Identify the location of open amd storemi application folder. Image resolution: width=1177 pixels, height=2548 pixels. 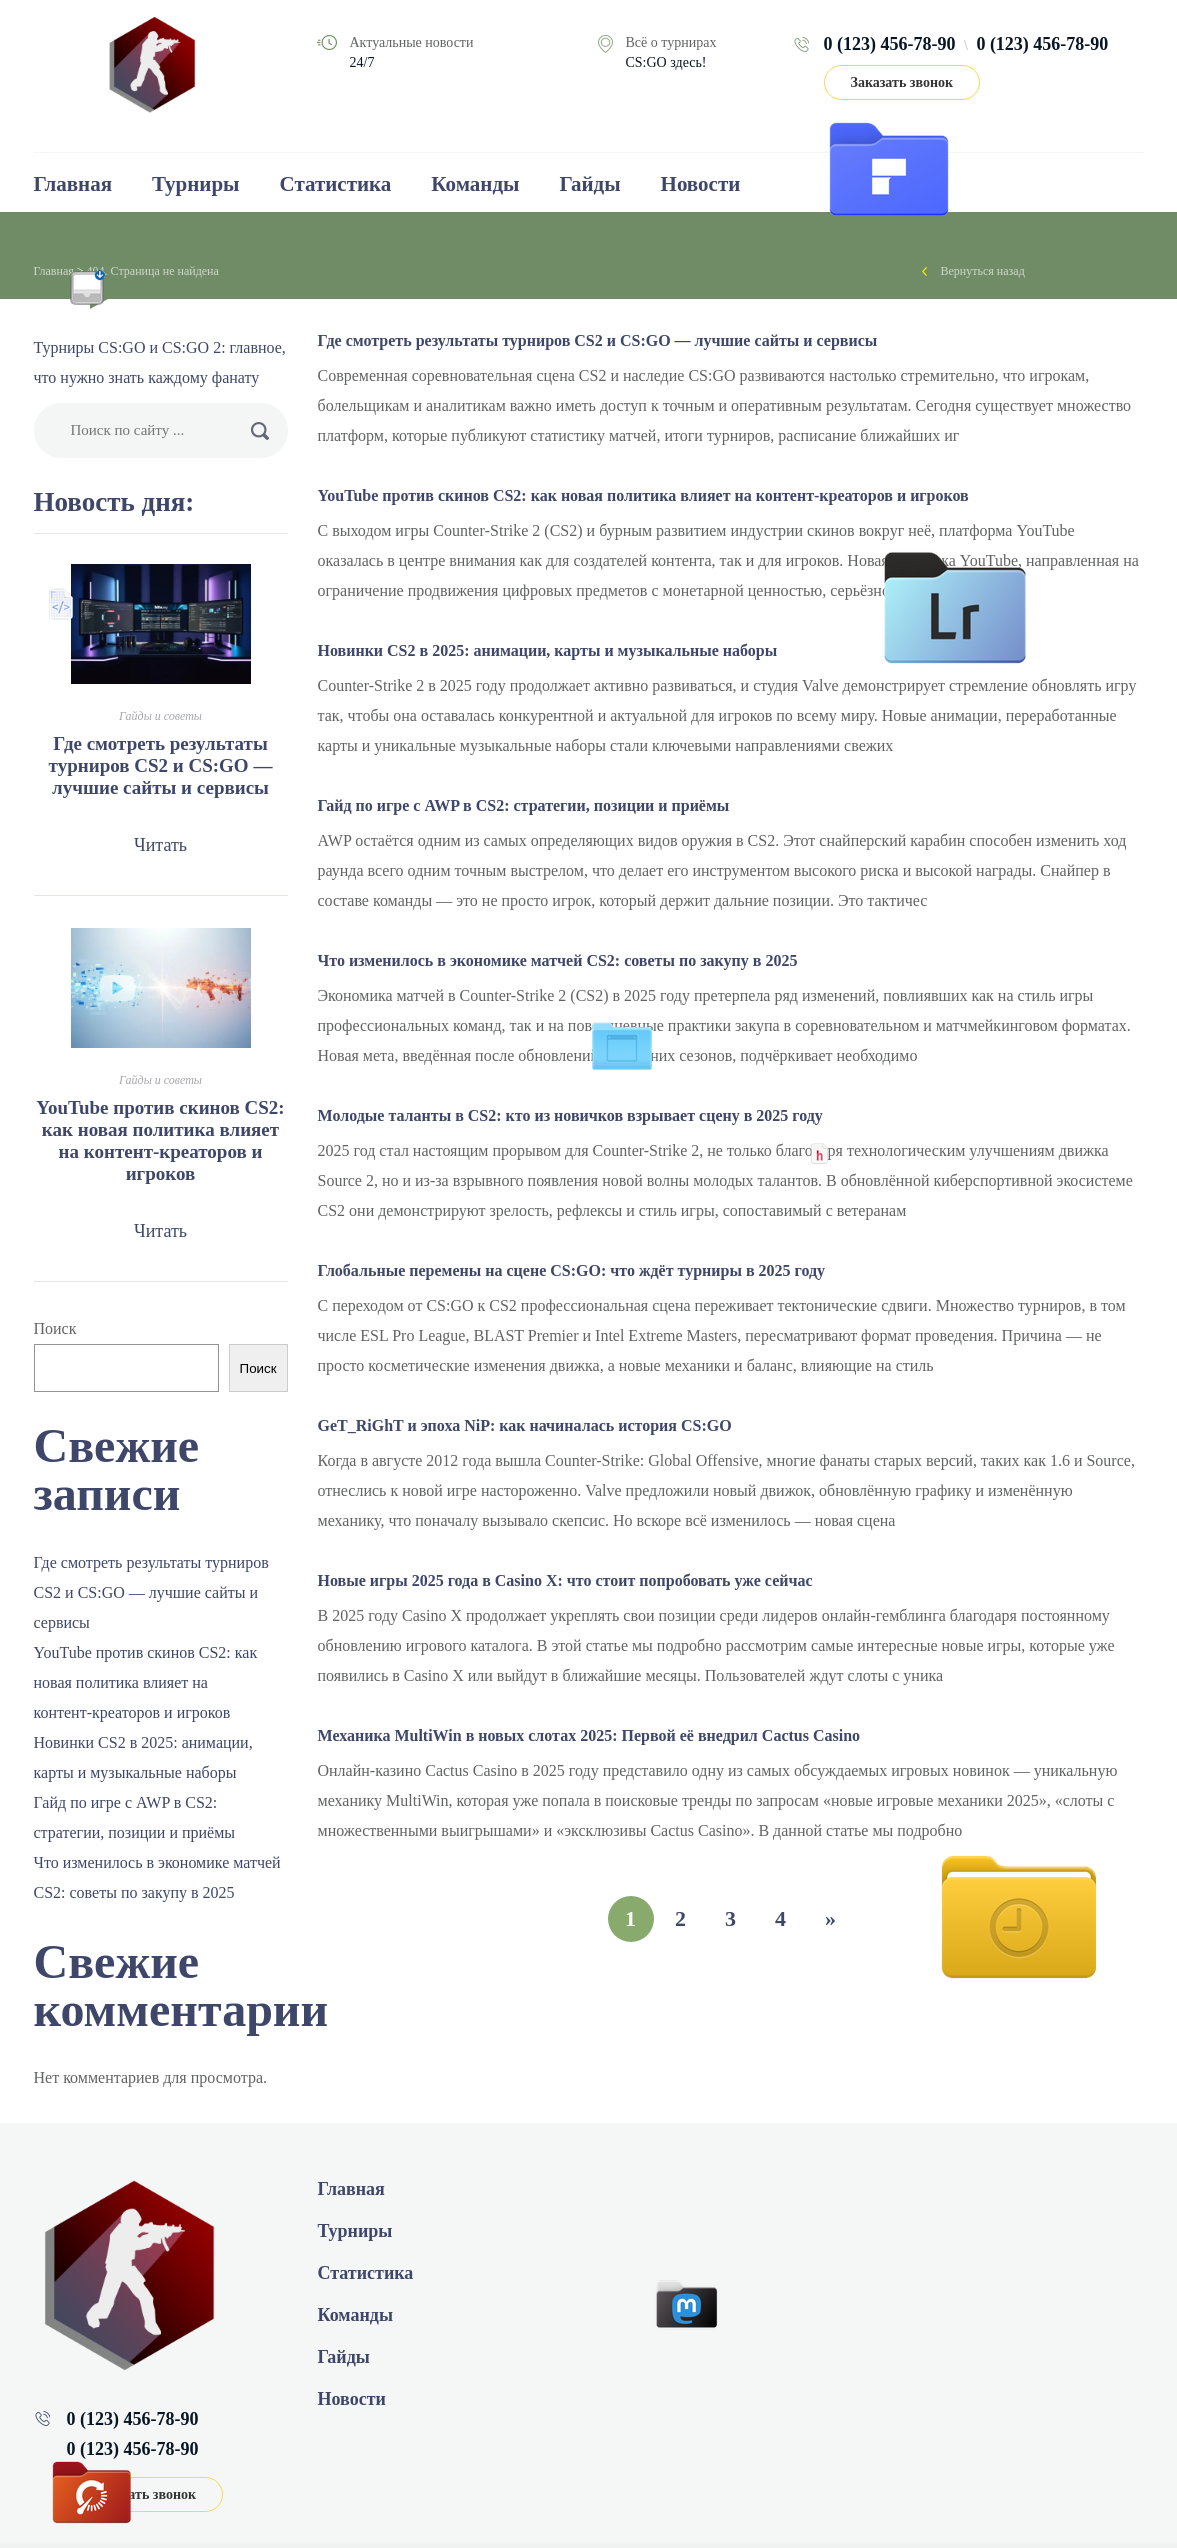
(91, 2494).